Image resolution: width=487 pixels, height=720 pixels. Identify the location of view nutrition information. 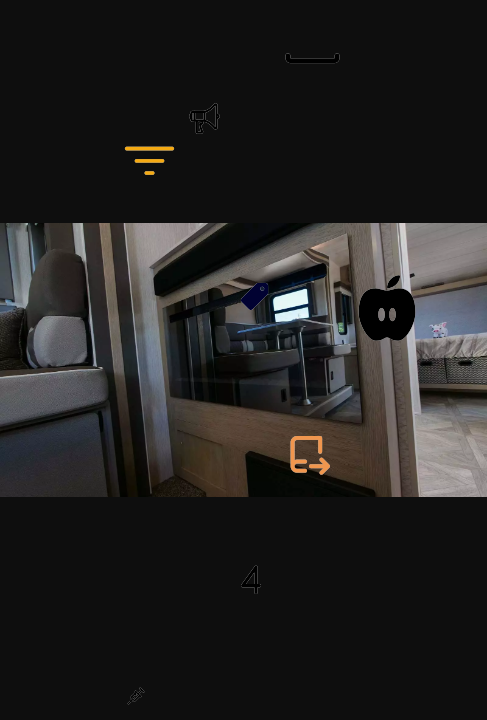
(387, 308).